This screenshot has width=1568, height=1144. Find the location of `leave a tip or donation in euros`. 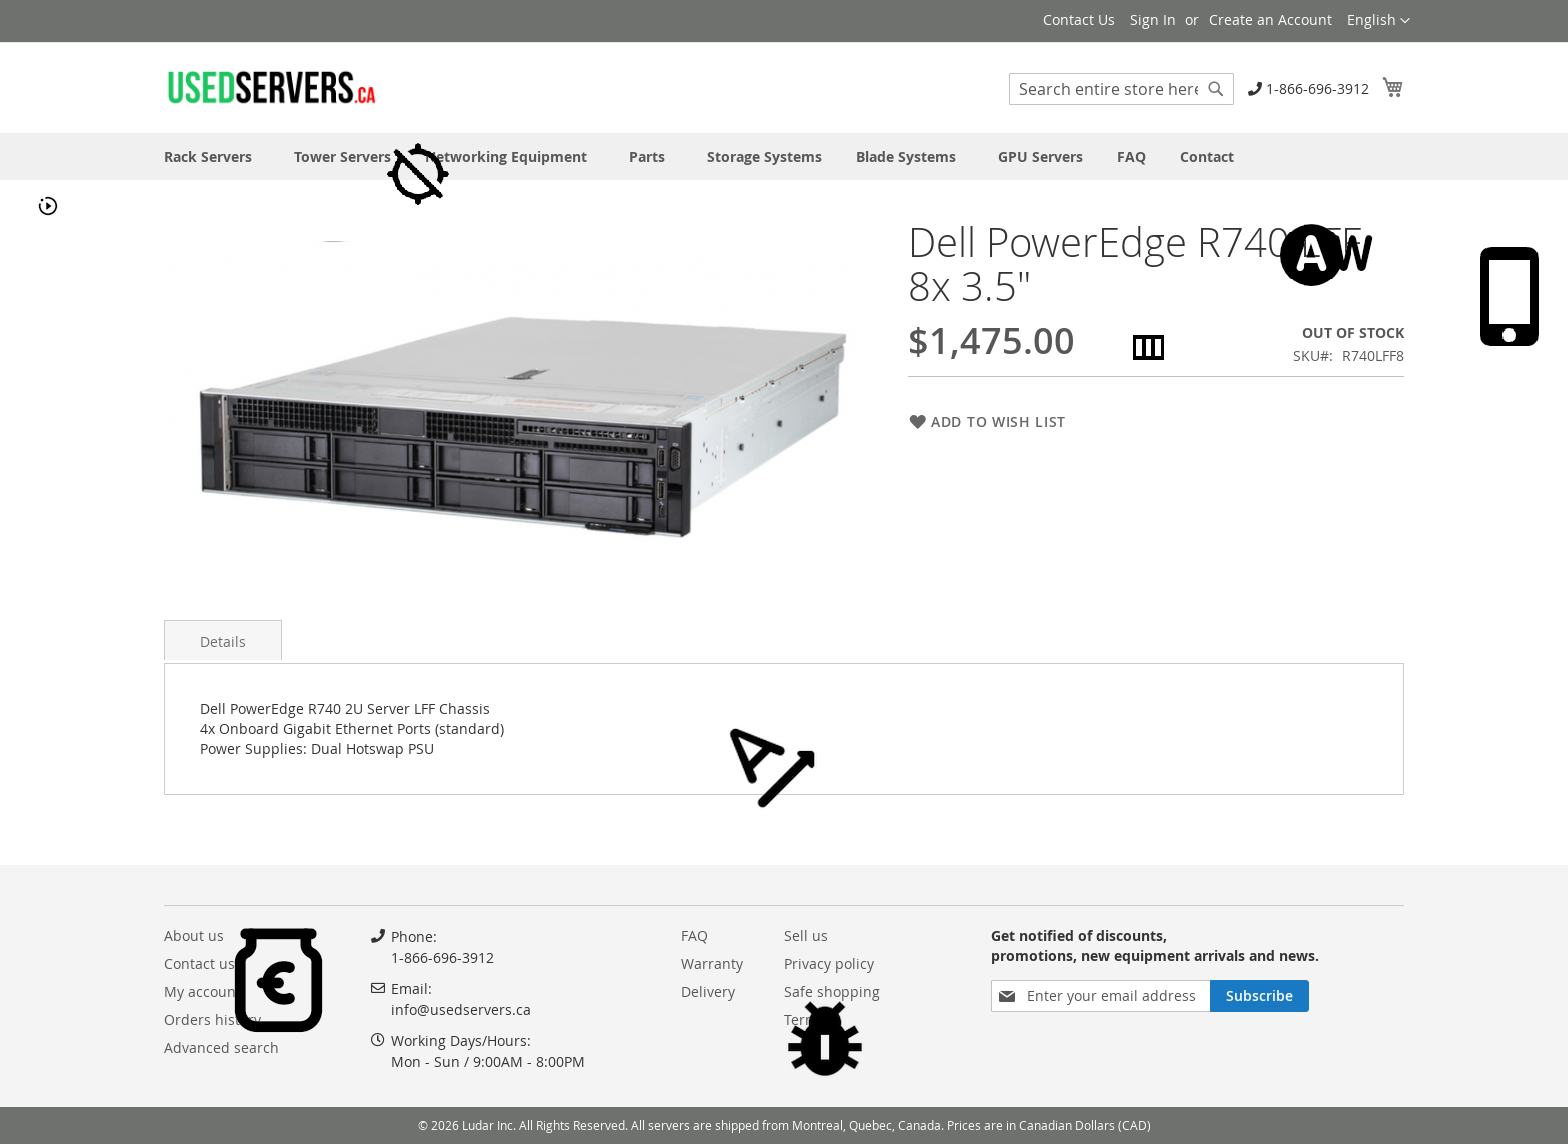

leave a tip or donation in euros is located at coordinates (278, 977).